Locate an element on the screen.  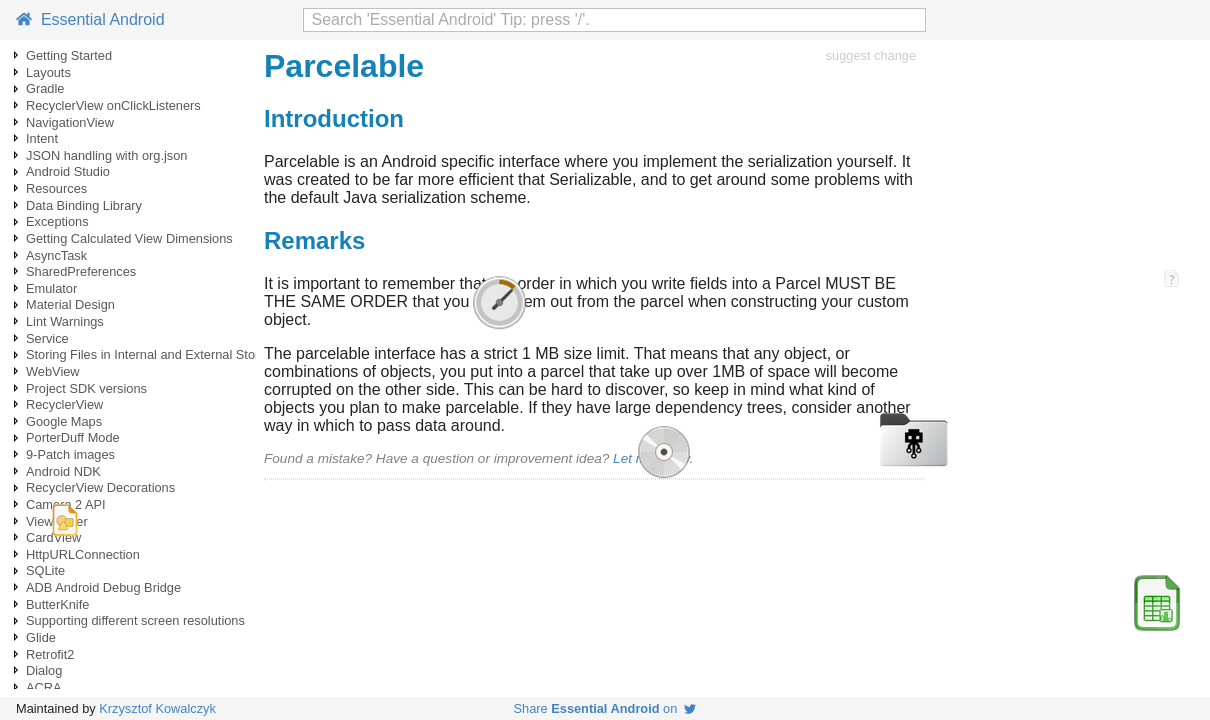
folder containing USB security testing tools is located at coordinates (913, 441).